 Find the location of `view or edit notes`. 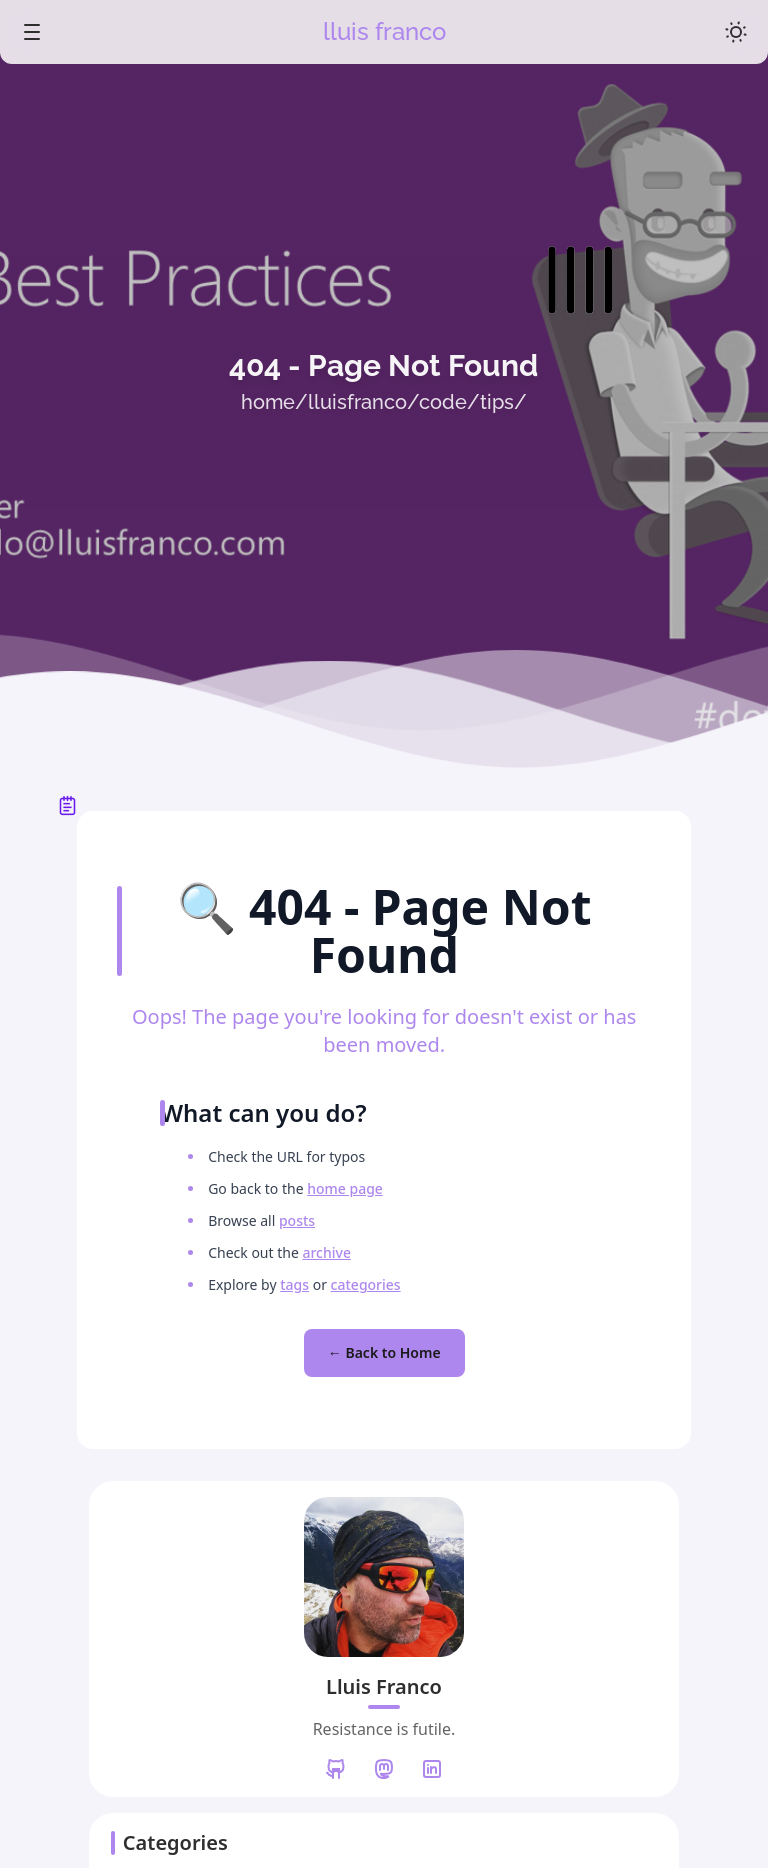

view or edit notes is located at coordinates (67, 805).